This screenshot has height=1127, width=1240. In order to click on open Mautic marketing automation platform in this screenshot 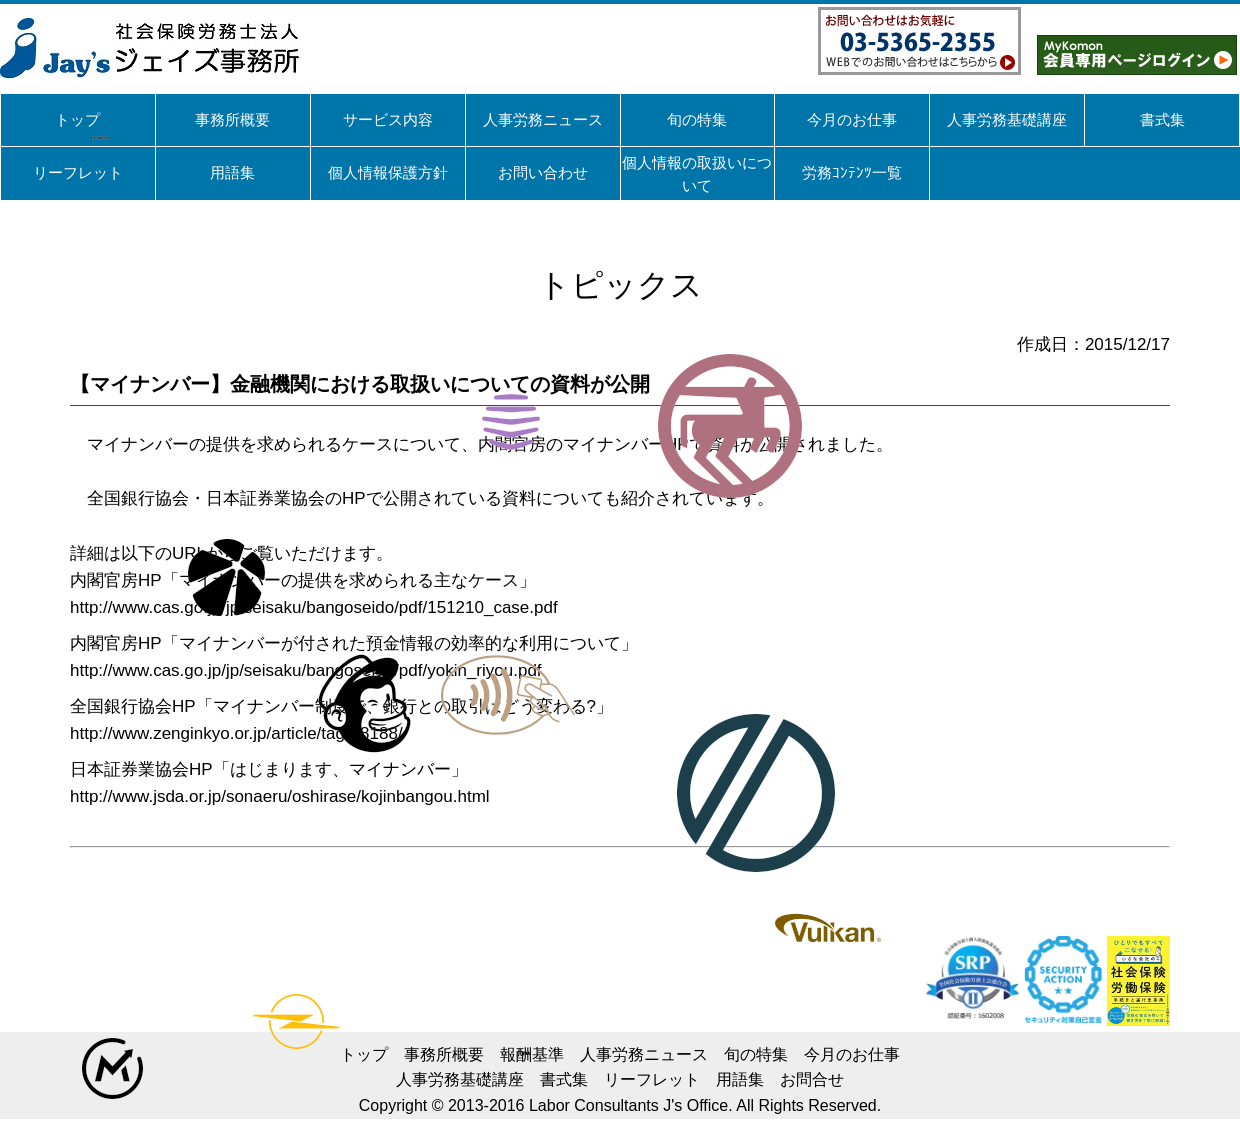, I will do `click(112, 1068)`.